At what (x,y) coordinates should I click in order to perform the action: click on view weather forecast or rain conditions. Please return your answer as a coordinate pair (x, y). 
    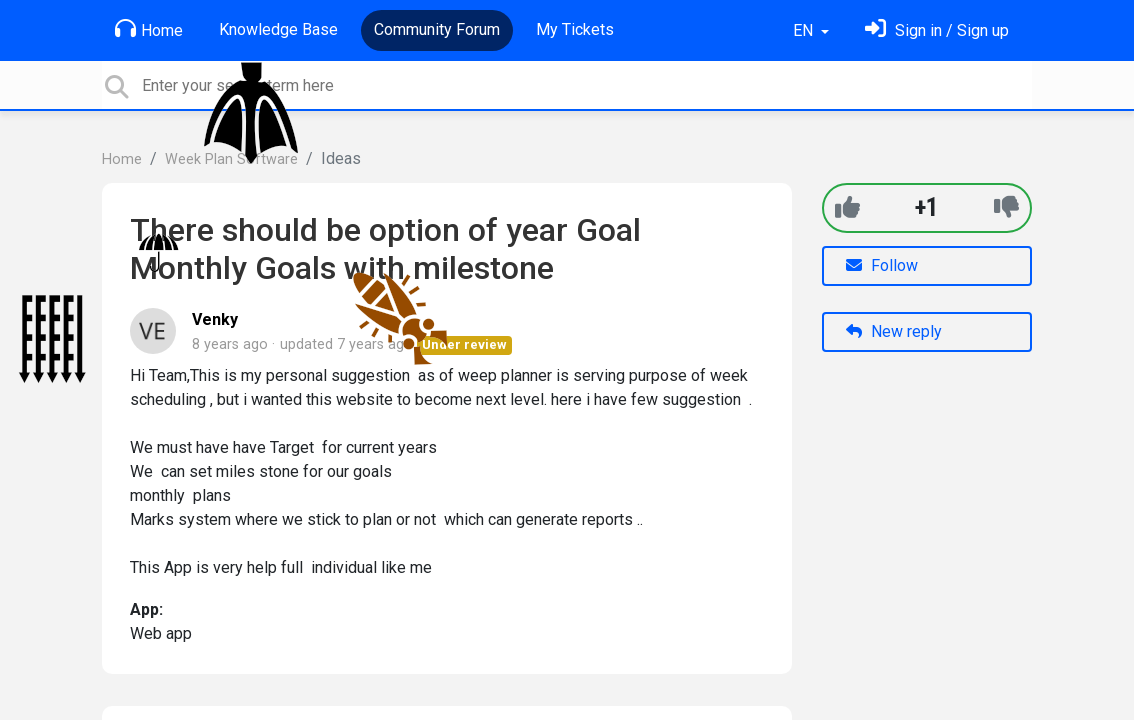
    Looking at the image, I should click on (158, 252).